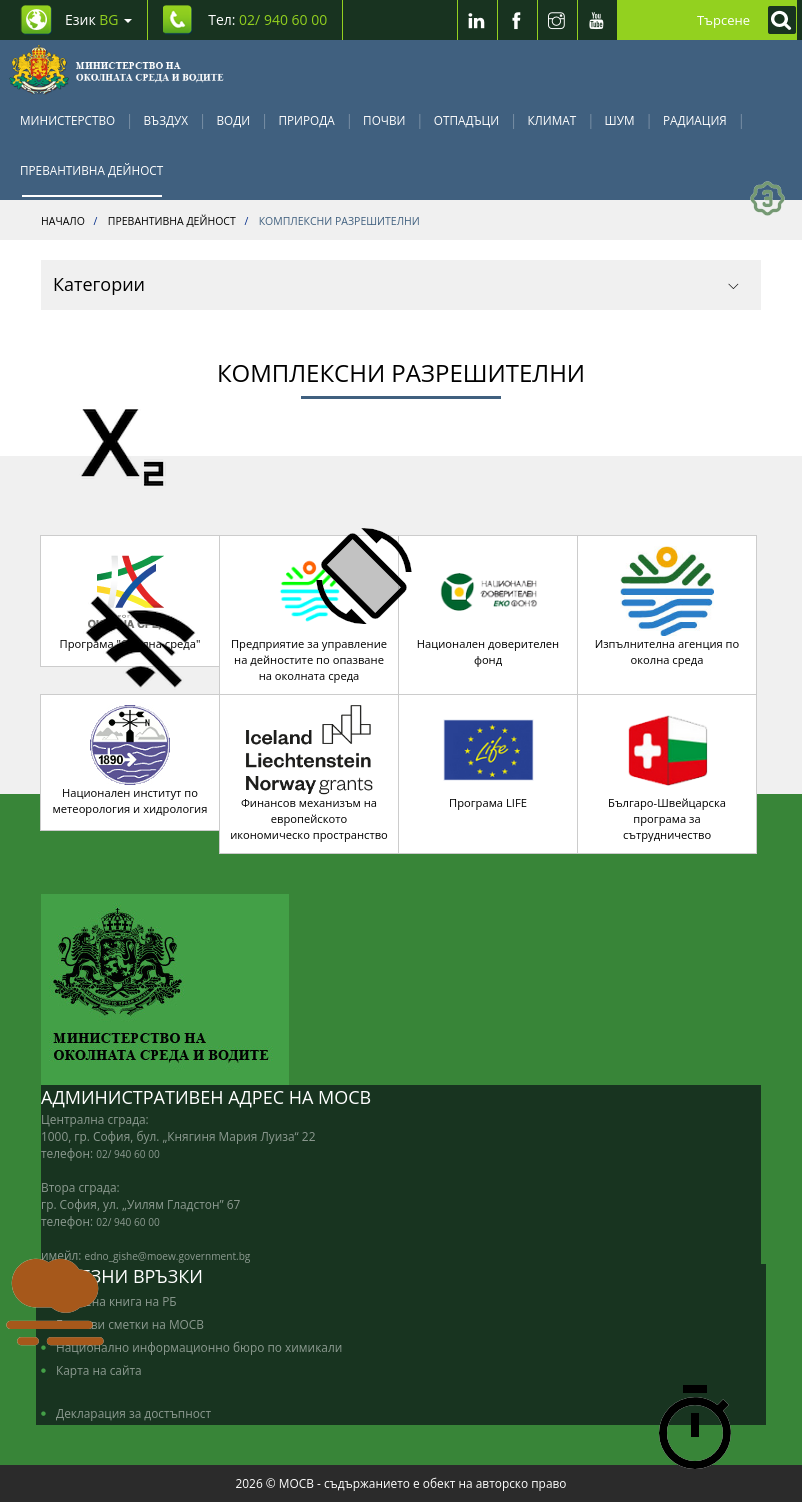 The height and width of the screenshot is (1502, 802). What do you see at coordinates (767, 198) in the screenshot?
I see `indicates third place or bronze ranking` at bounding box center [767, 198].